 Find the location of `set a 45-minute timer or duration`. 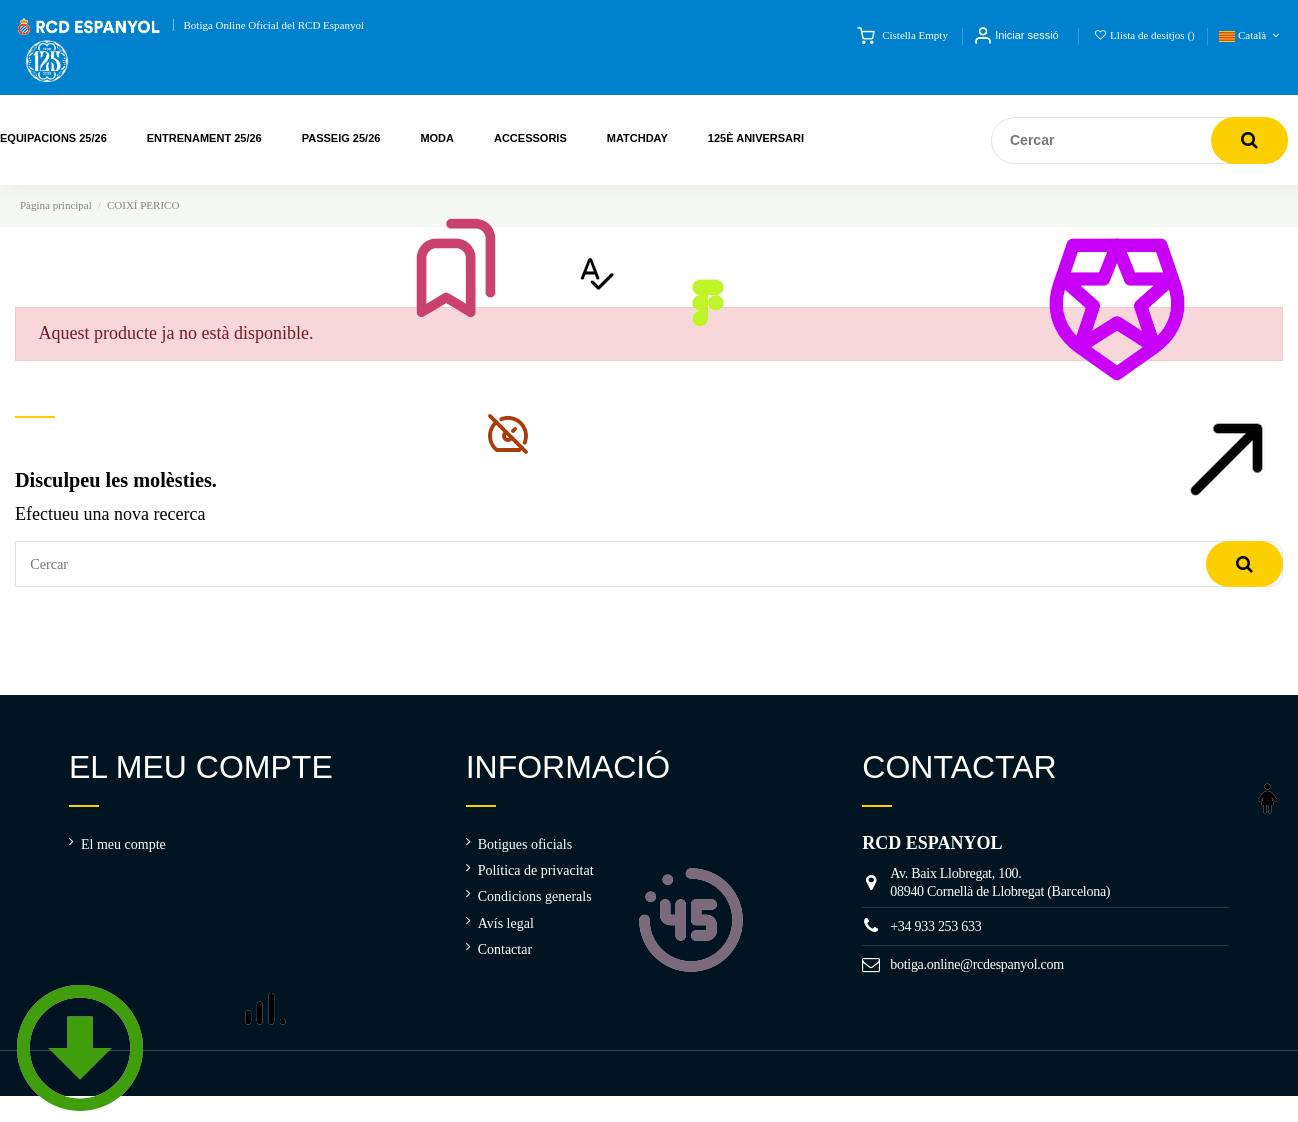

set a 45-minute timer or duration is located at coordinates (691, 920).